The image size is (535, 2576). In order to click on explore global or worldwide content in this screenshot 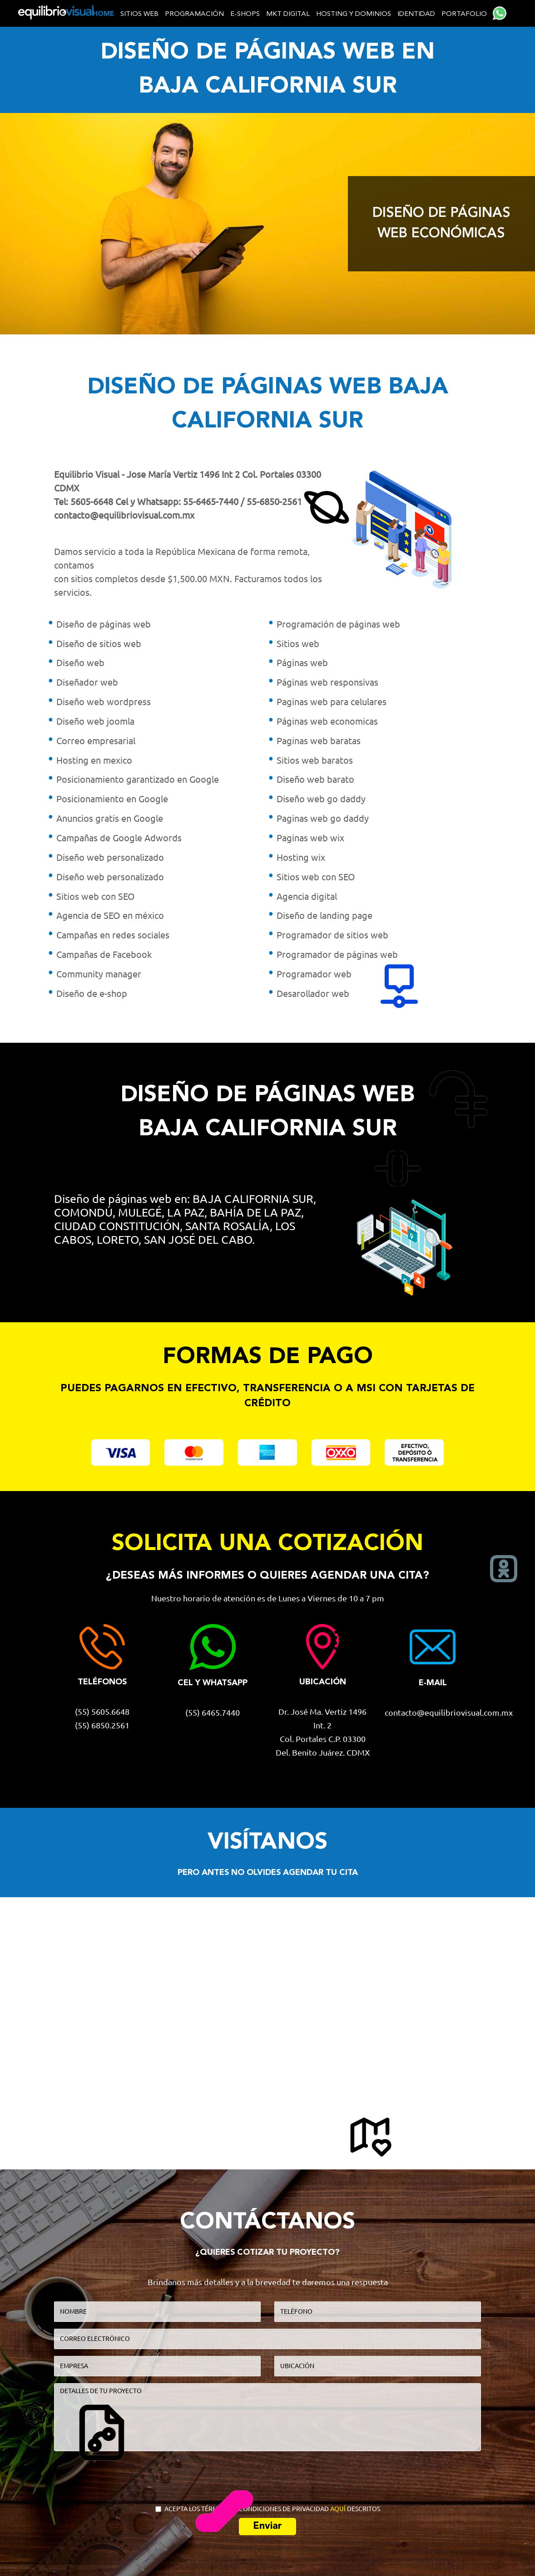, I will do `click(327, 507)`.